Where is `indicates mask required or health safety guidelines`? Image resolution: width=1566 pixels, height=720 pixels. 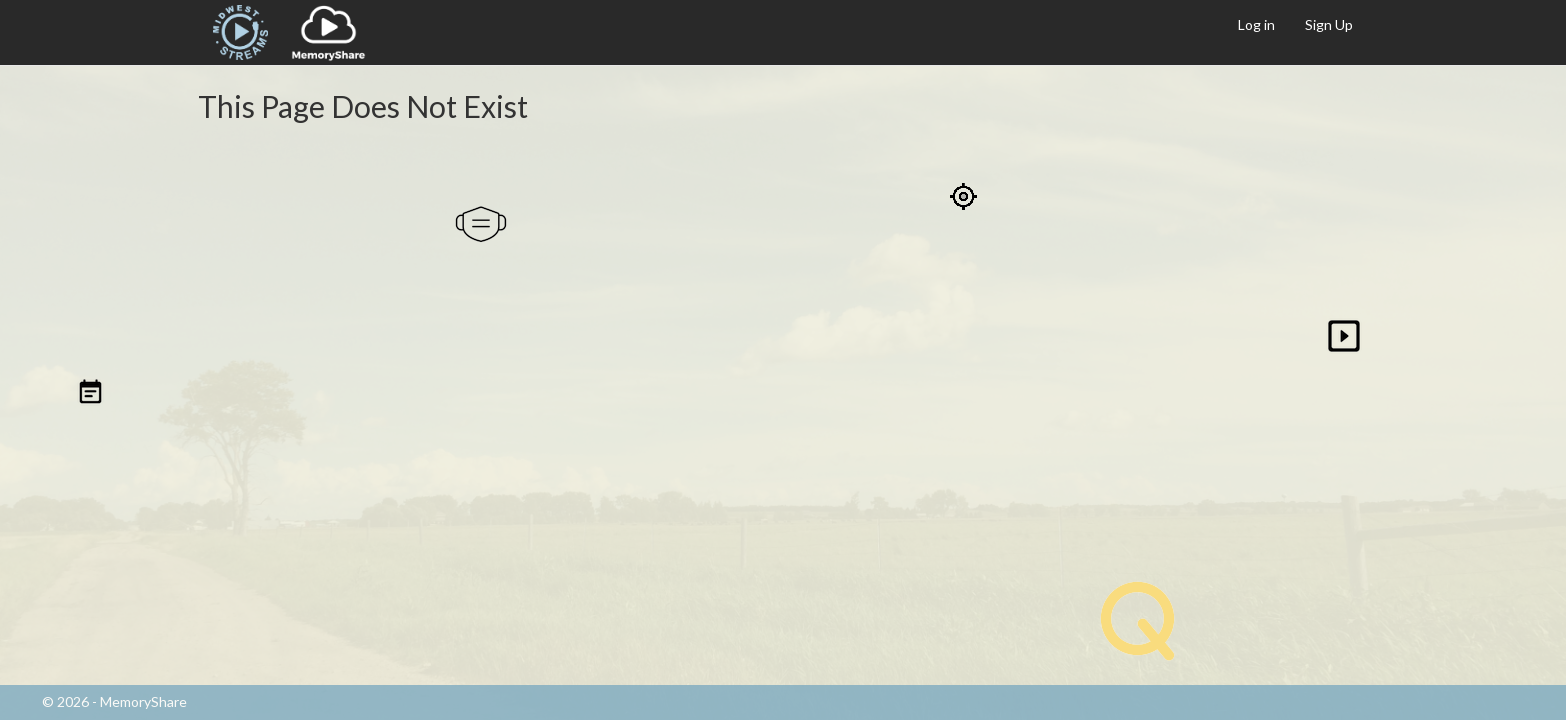 indicates mask required or health safety guidelines is located at coordinates (481, 225).